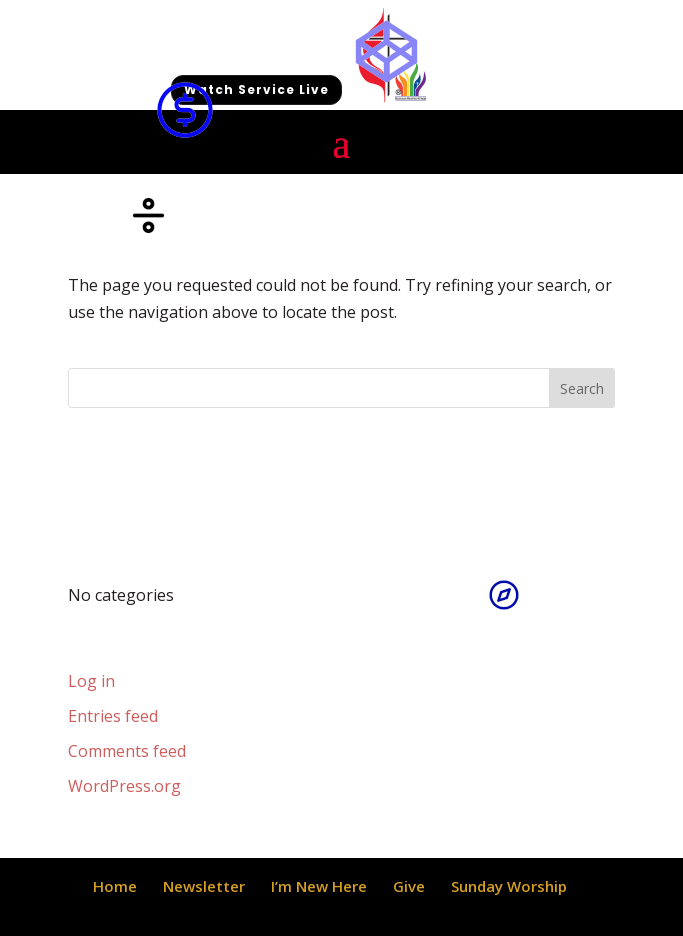 The width and height of the screenshot is (683, 936). What do you see at coordinates (504, 595) in the screenshot?
I see `access navigation or directional features` at bounding box center [504, 595].